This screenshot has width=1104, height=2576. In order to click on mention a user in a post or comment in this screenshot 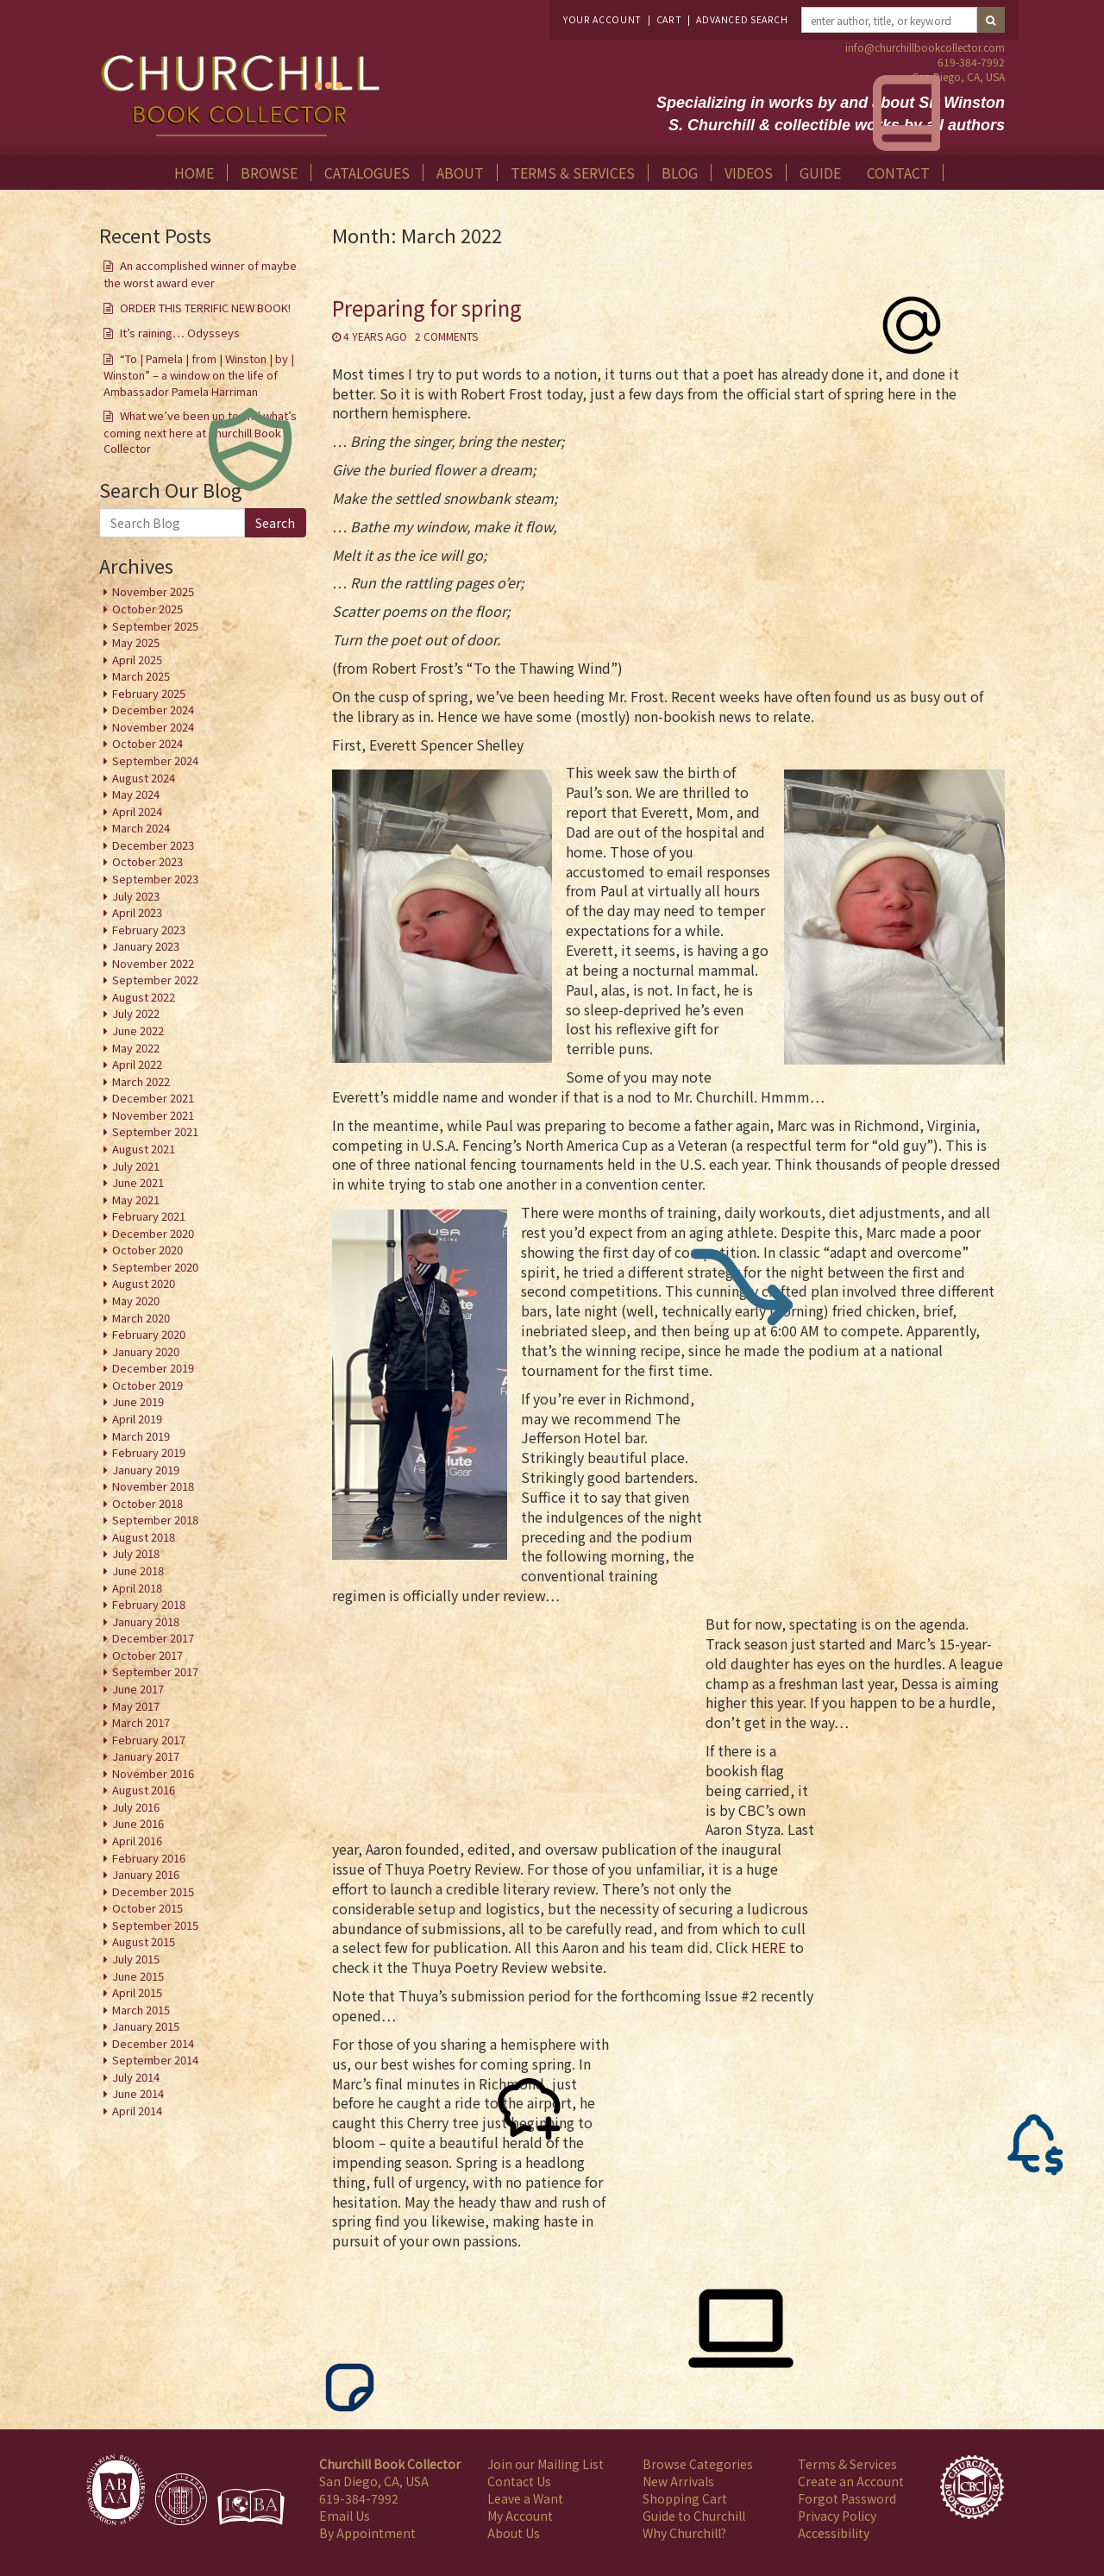, I will do `click(912, 325)`.